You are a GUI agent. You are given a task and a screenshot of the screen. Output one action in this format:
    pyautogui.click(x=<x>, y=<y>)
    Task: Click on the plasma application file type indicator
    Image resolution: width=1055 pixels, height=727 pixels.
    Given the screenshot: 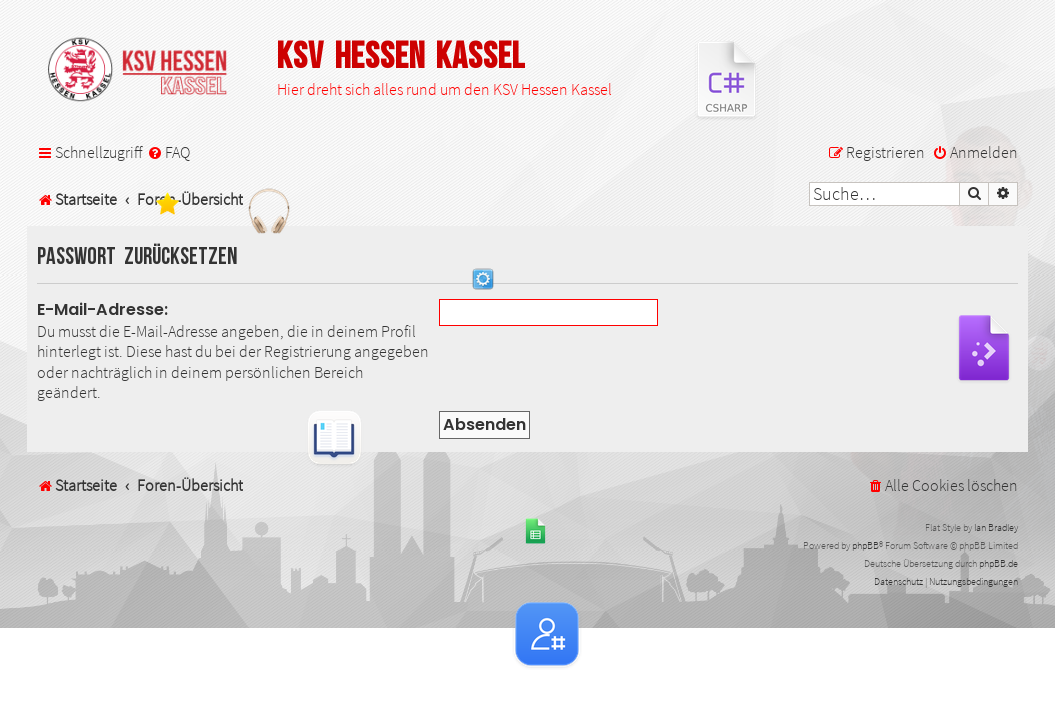 What is the action you would take?
    pyautogui.click(x=984, y=349)
    